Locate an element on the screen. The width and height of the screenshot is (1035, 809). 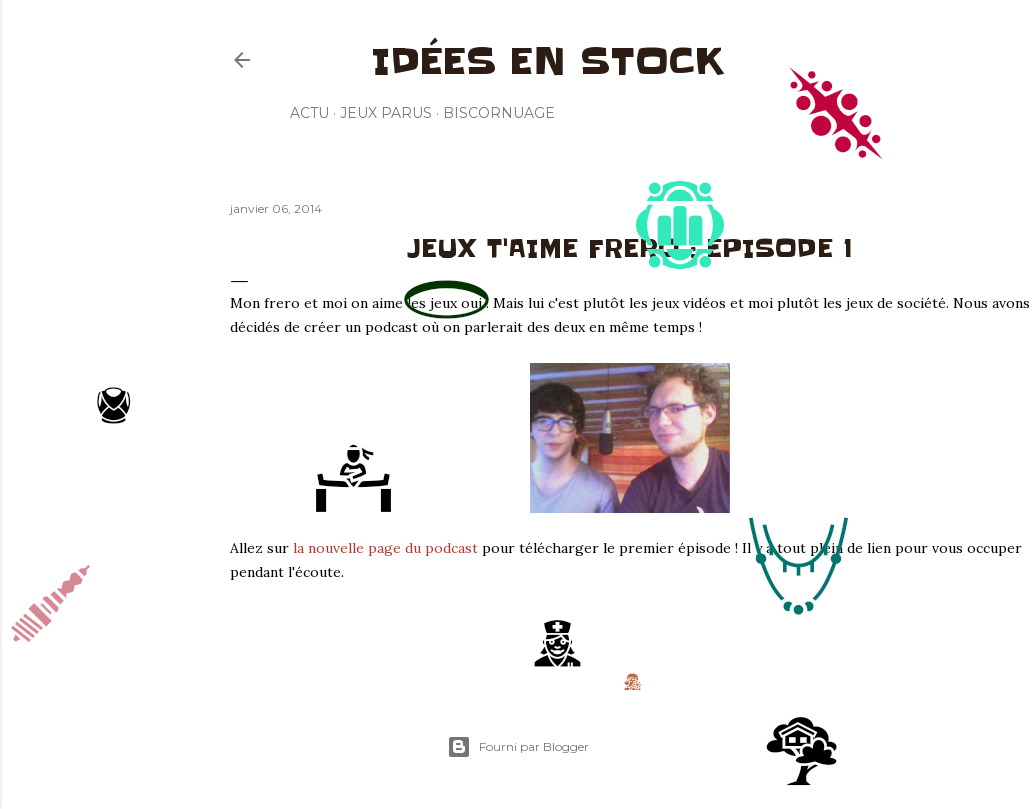
view engine or vehicle diagnostics is located at coordinates (50, 603).